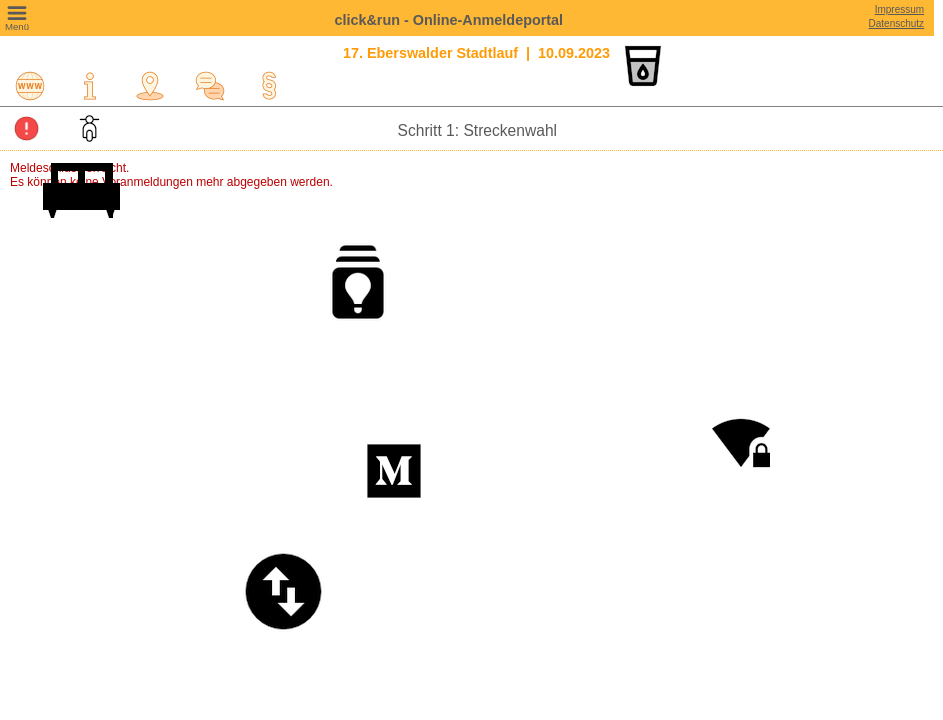  What do you see at coordinates (394, 471) in the screenshot?
I see `open the Medium app` at bounding box center [394, 471].